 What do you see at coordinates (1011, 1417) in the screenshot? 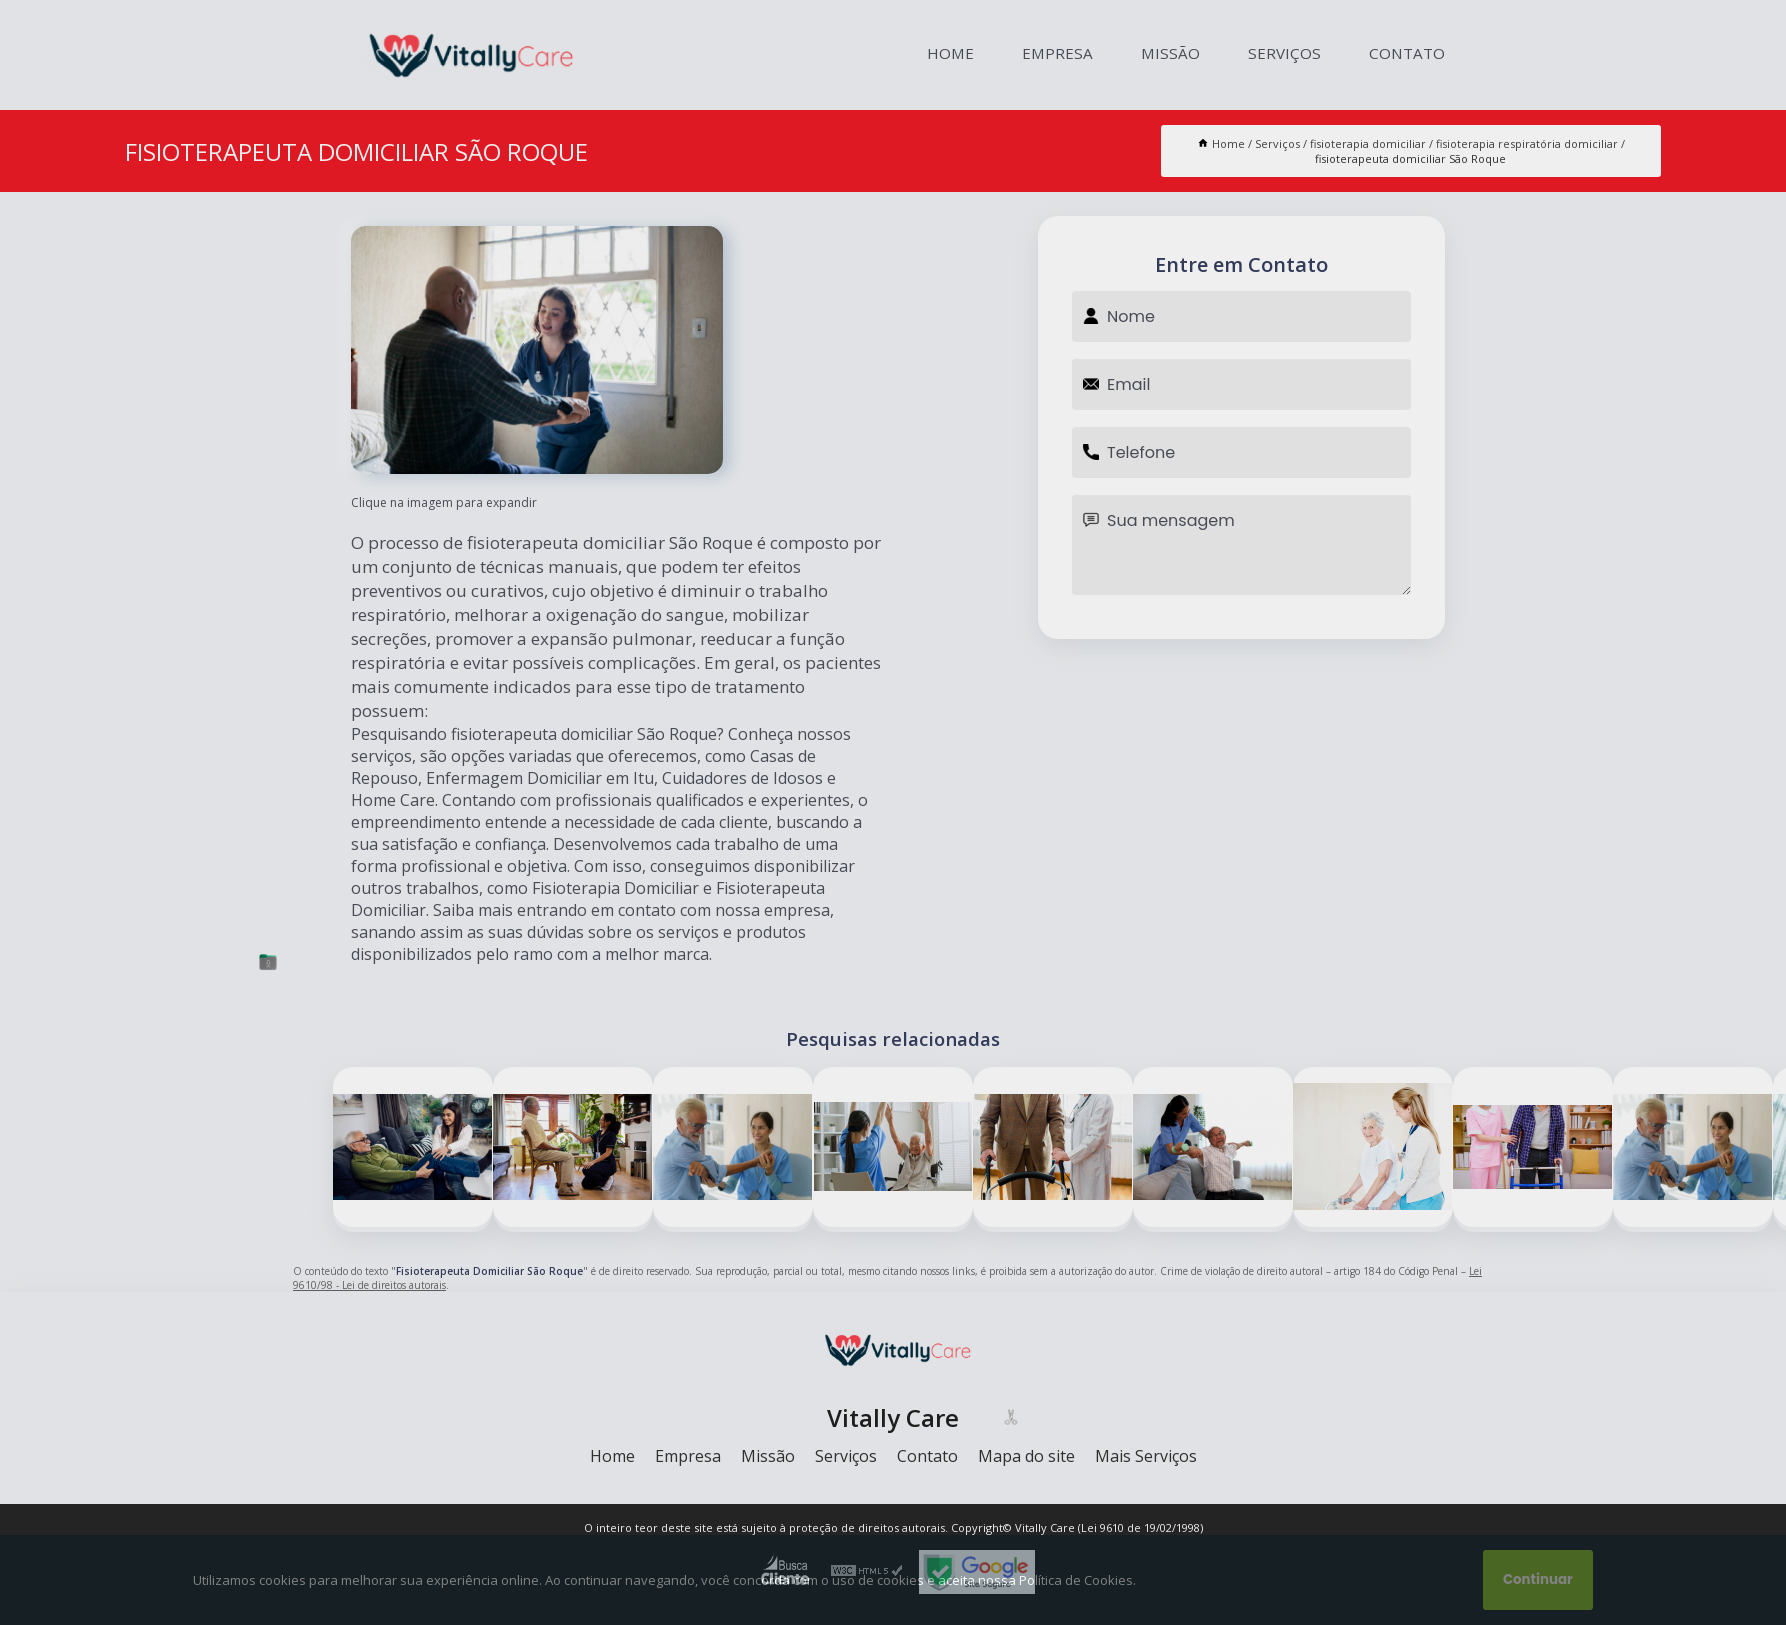
I see `cut selected content to clipboard` at bounding box center [1011, 1417].